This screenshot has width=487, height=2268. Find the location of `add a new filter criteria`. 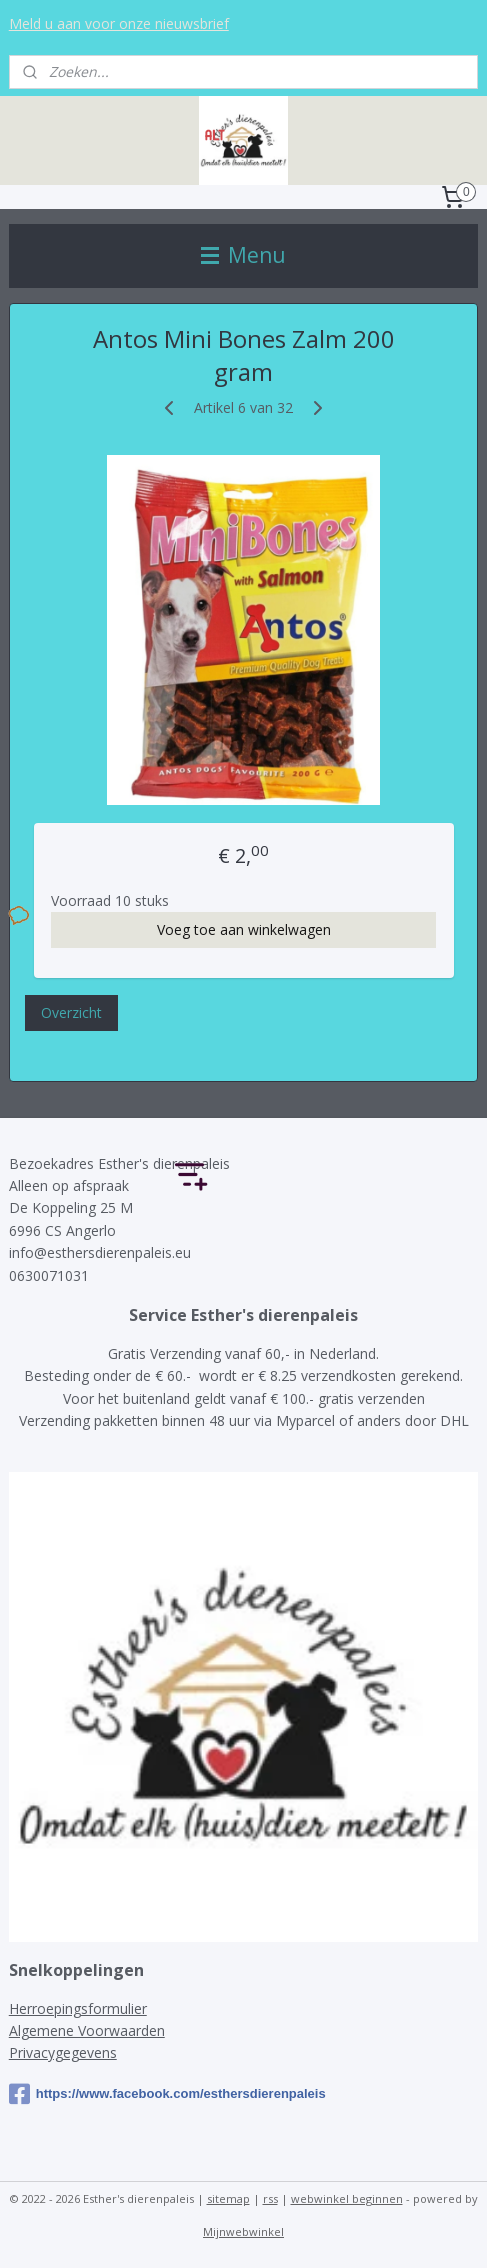

add a new filter criteria is located at coordinates (189, 1174).